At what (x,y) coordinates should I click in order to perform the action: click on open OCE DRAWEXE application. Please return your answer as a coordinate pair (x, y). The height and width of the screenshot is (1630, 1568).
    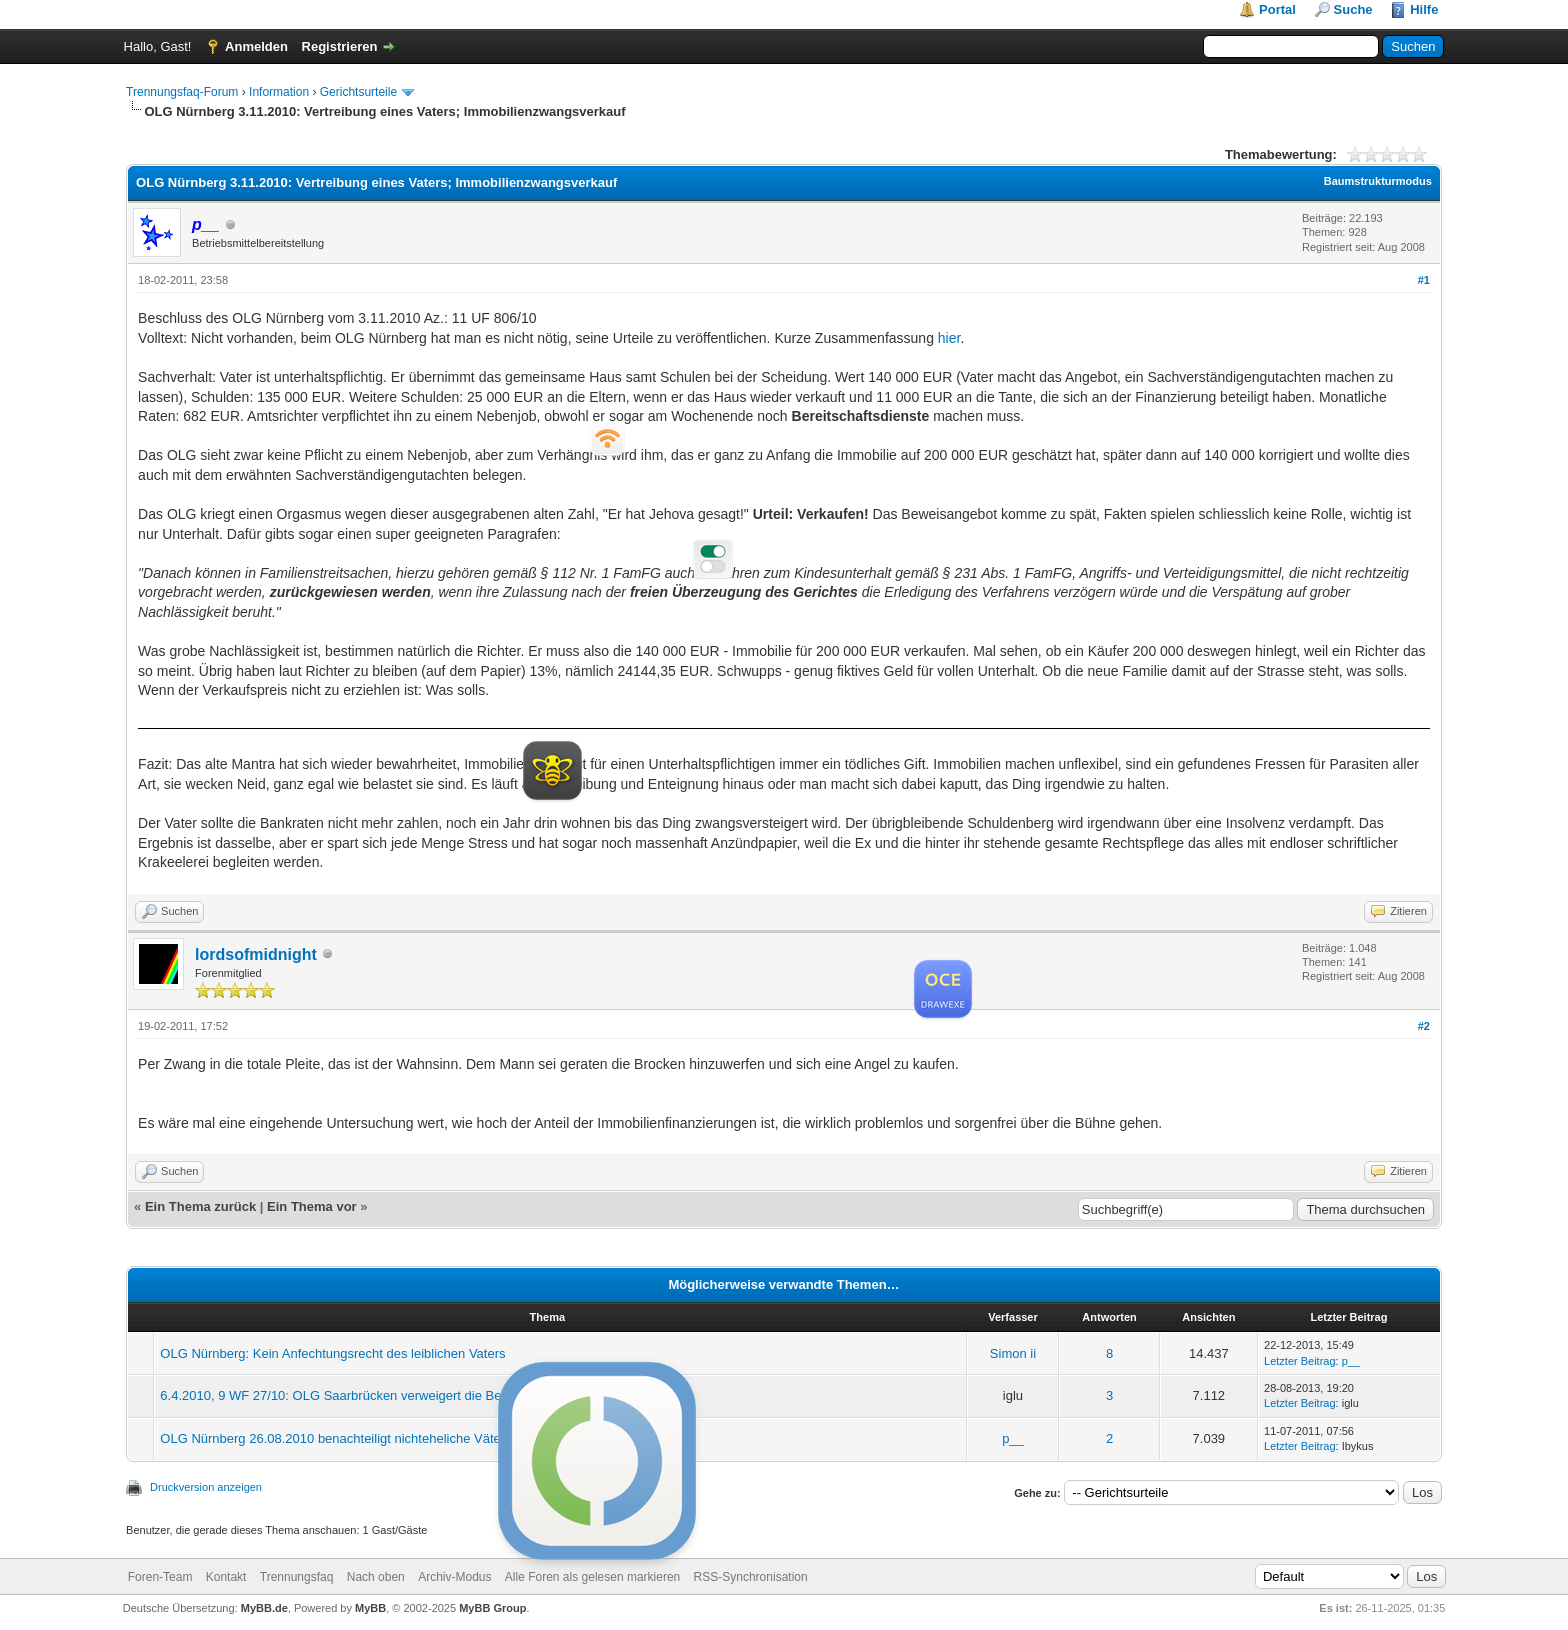
    Looking at the image, I should click on (943, 989).